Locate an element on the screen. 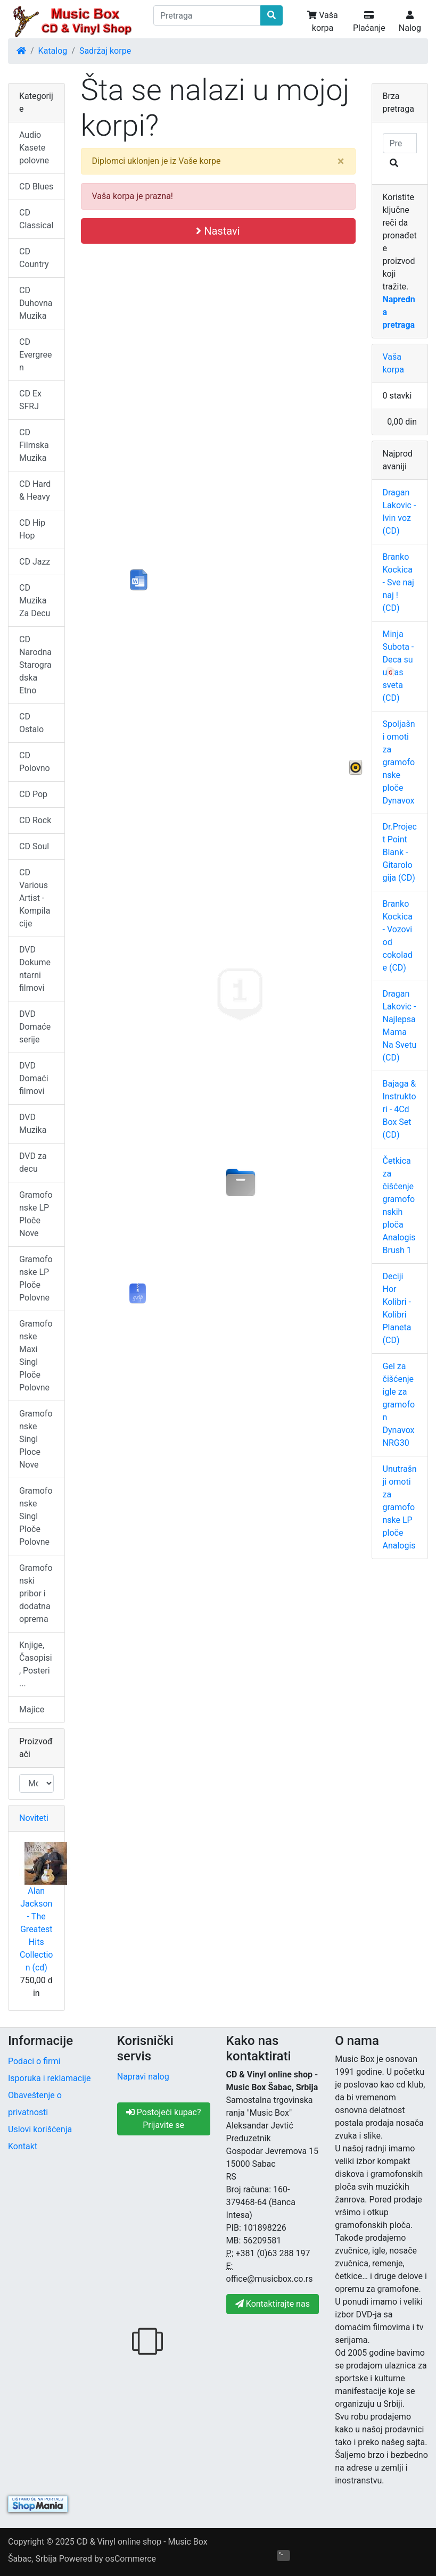 The width and height of the screenshot is (436, 2576). indicates num lock is enabled is located at coordinates (240, 995).